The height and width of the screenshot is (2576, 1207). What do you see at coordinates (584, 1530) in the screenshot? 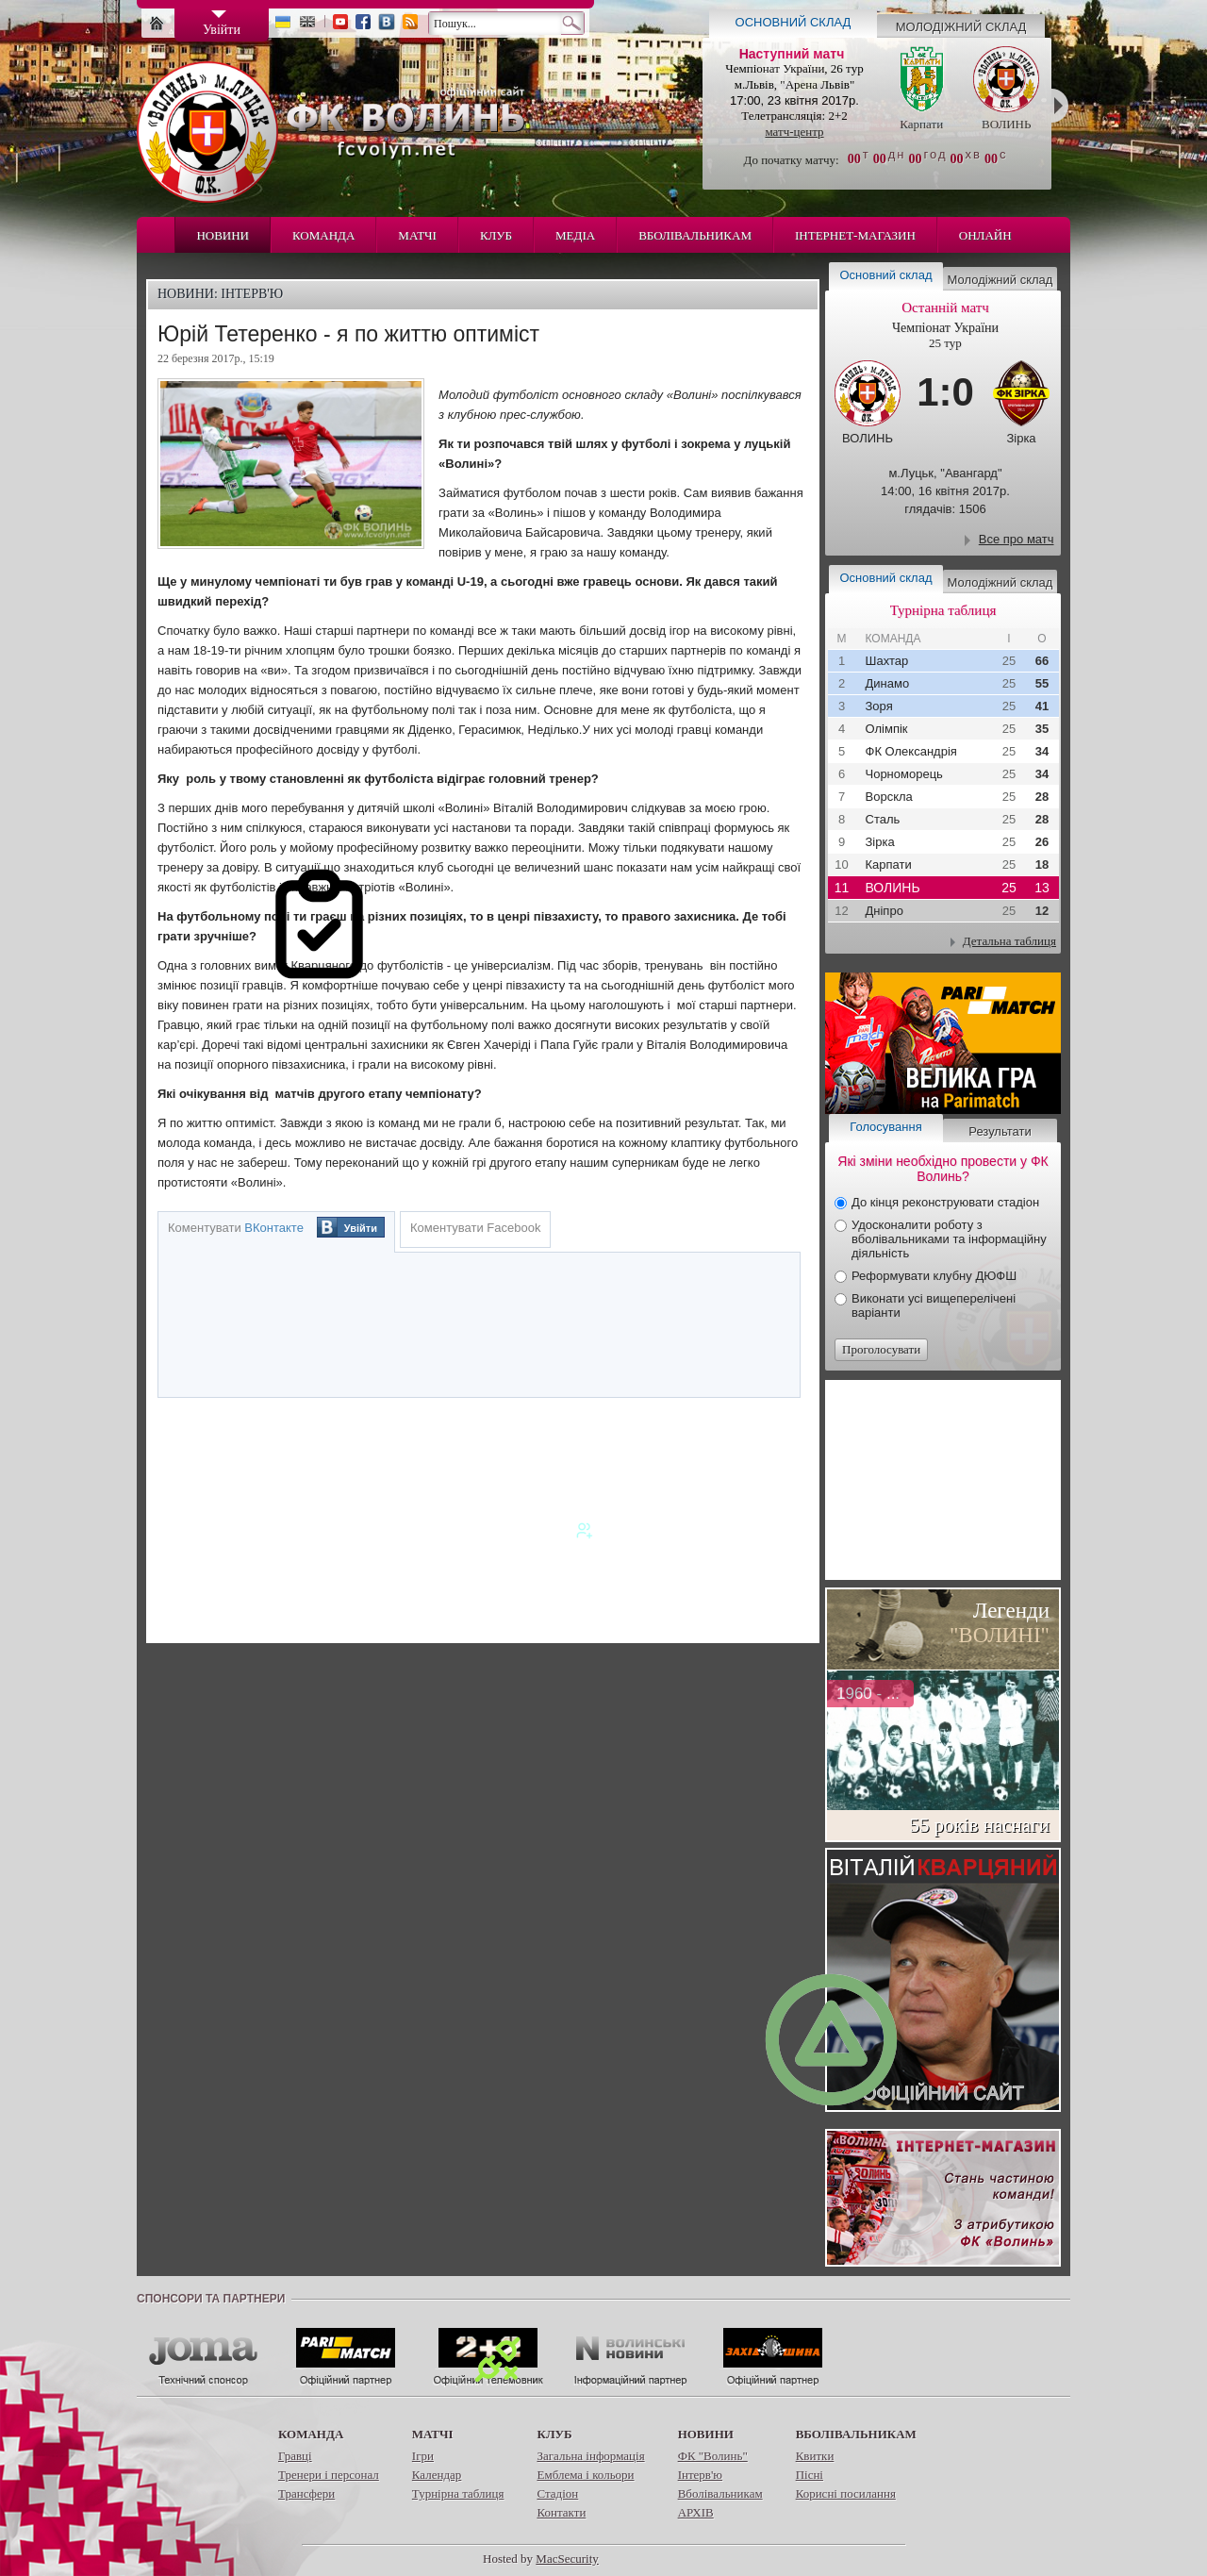
I see `add a new team member` at bounding box center [584, 1530].